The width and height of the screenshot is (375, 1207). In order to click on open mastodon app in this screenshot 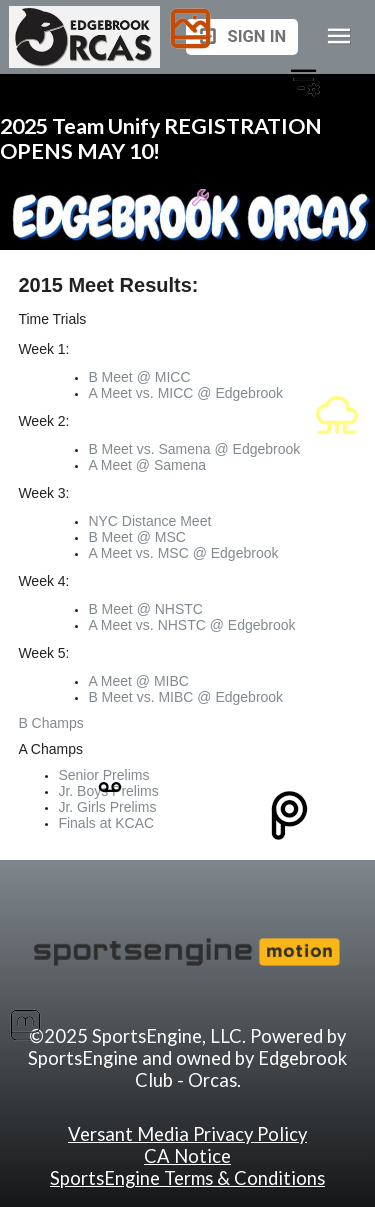, I will do `click(25, 1024)`.